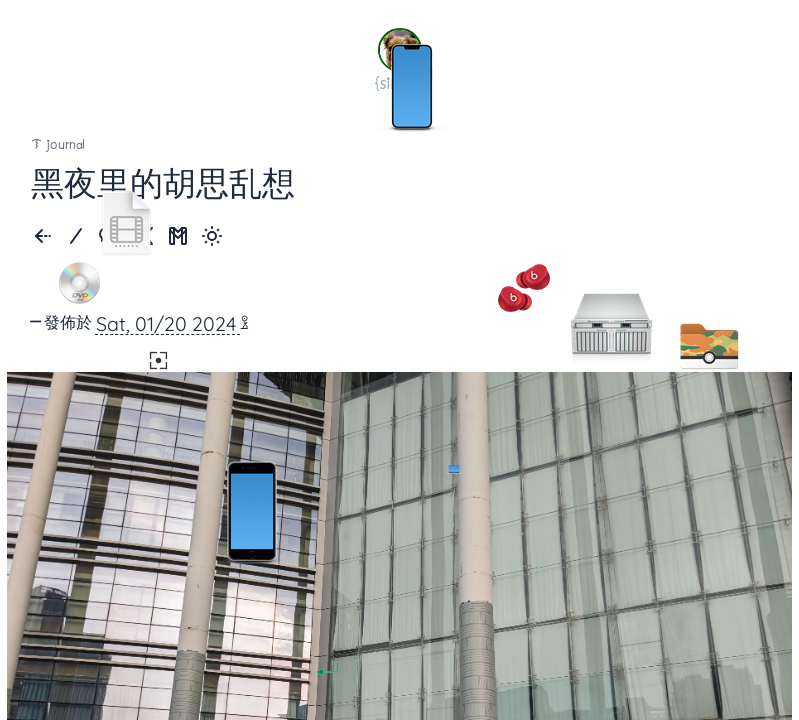  What do you see at coordinates (126, 223) in the screenshot?
I see `an srt subtitle file` at bounding box center [126, 223].